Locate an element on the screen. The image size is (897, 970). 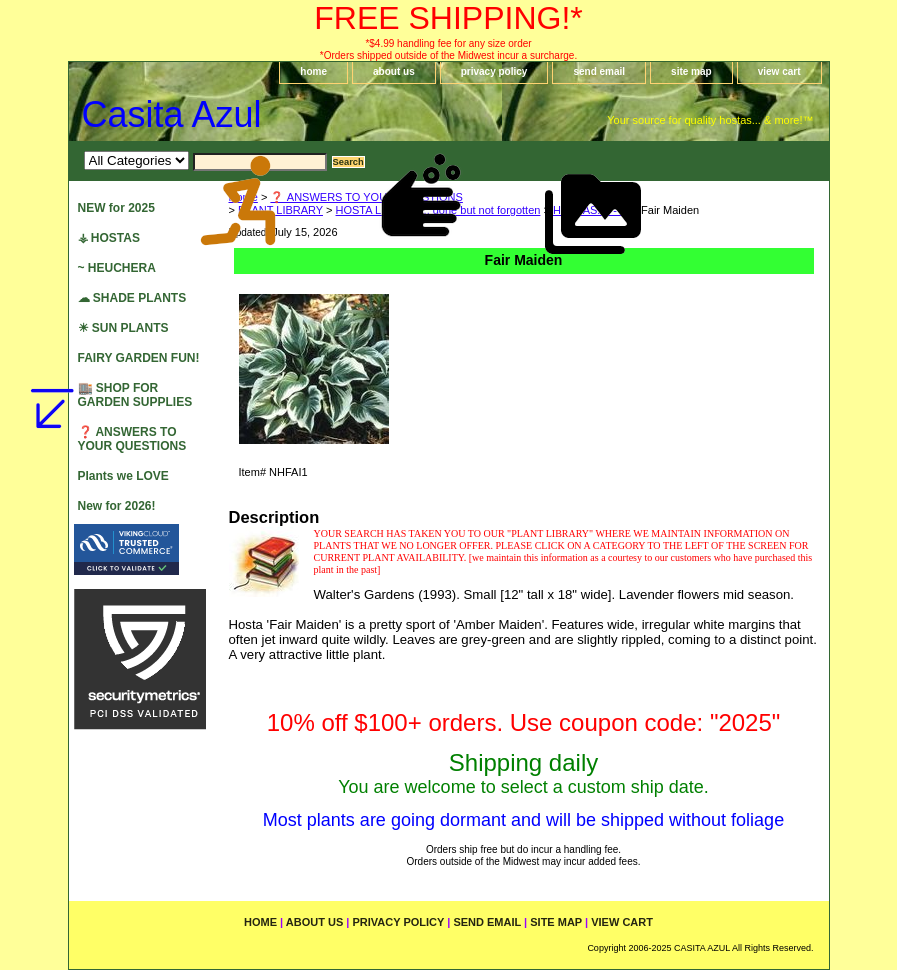
access stretching exercises or warm-up routines is located at coordinates (240, 200).